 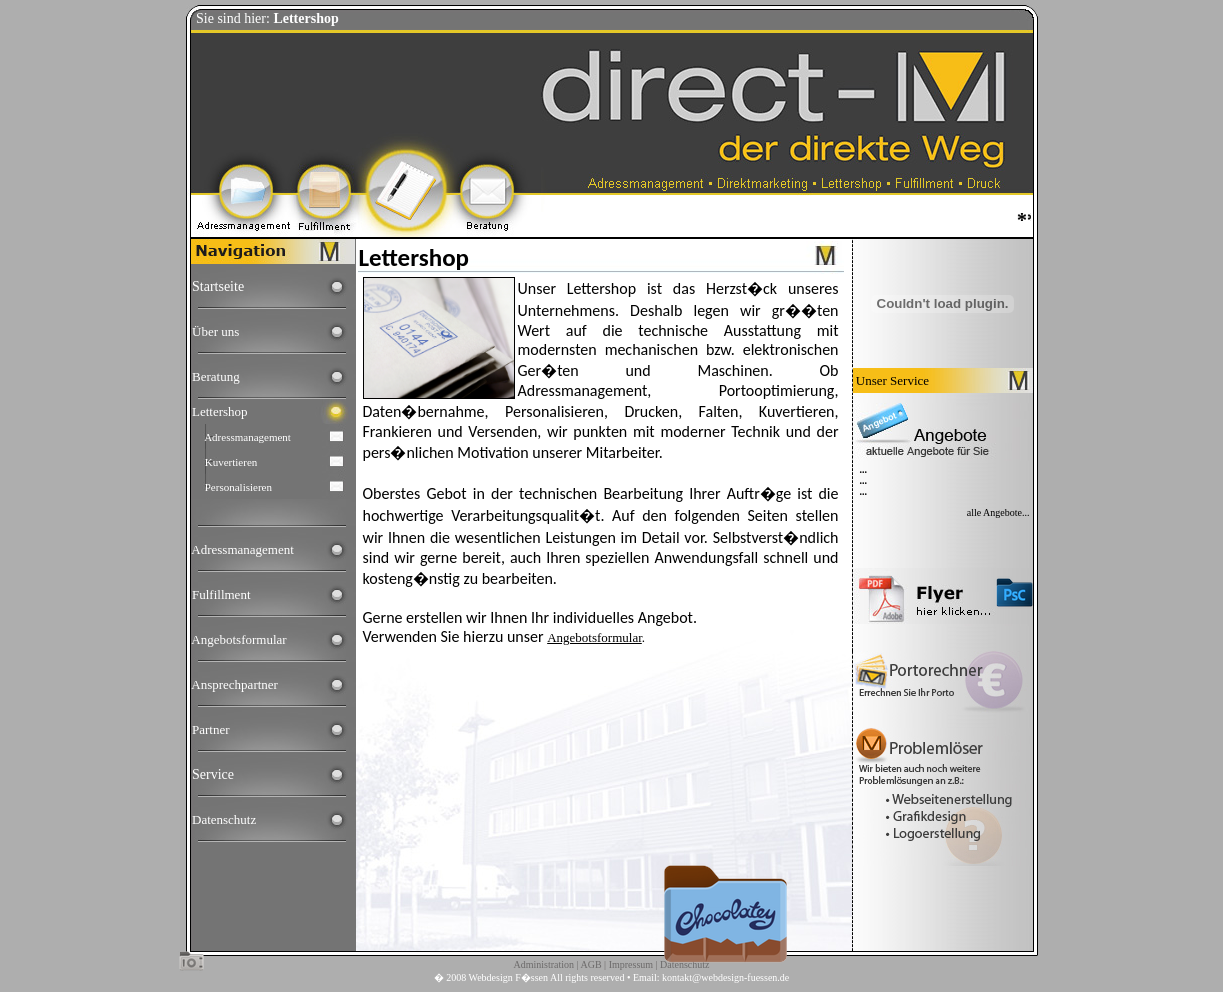 I want to click on access a secure or locked folder, so click(x=191, y=961).